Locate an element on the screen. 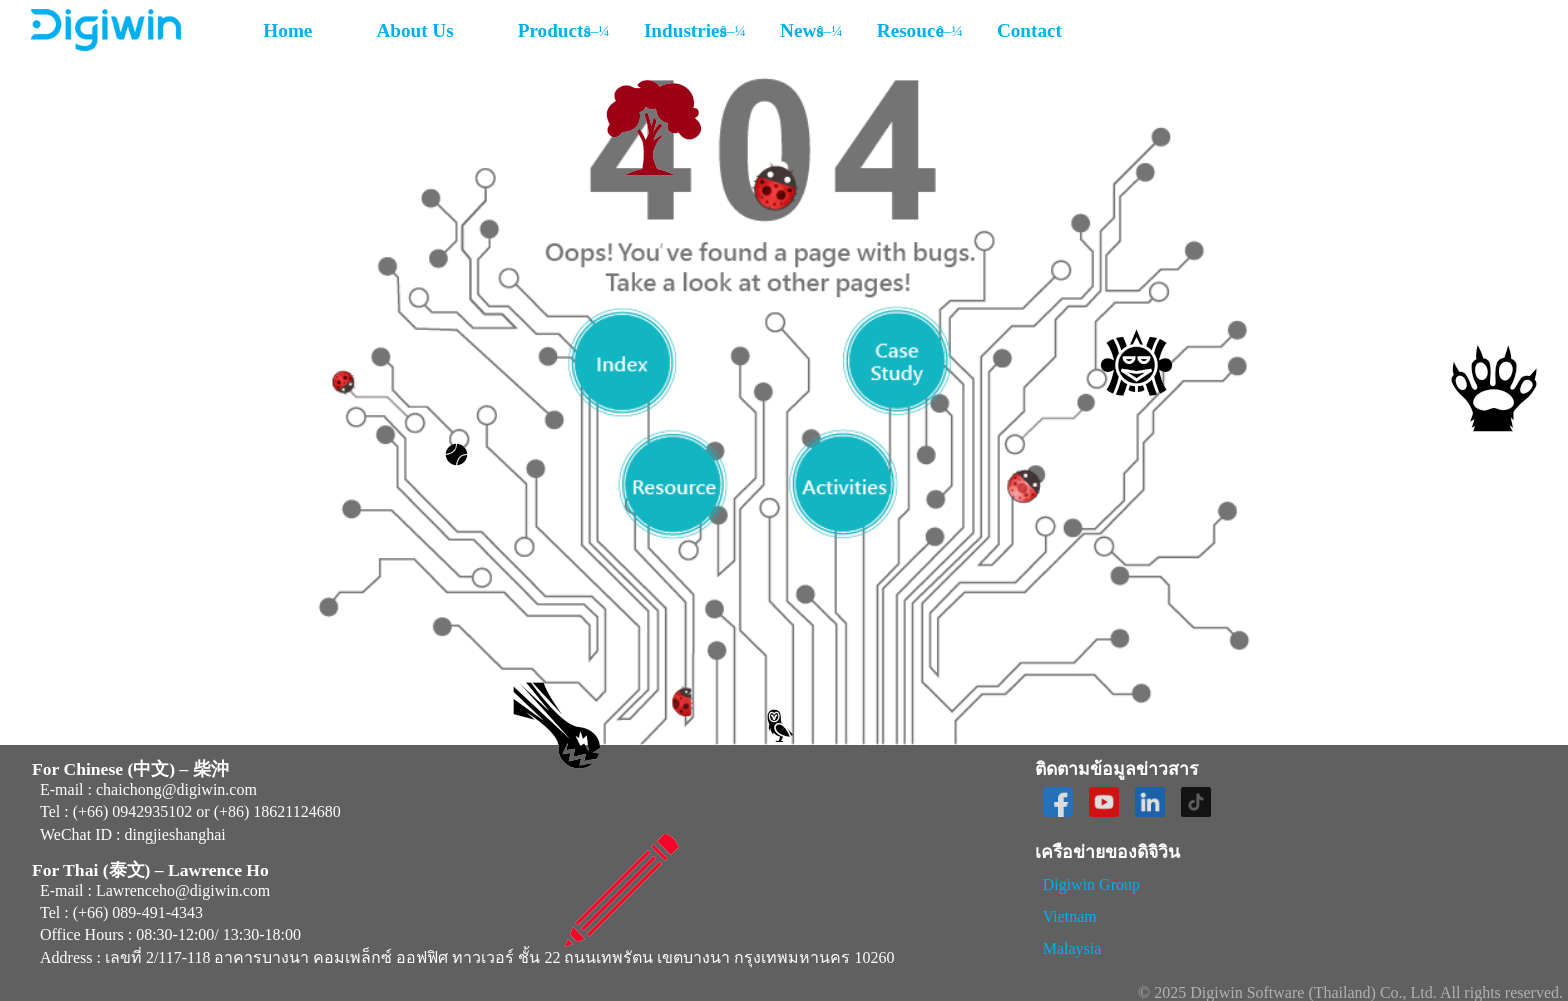 The image size is (1568, 1001). select beech tree type in a nature or forestry game is located at coordinates (654, 127).